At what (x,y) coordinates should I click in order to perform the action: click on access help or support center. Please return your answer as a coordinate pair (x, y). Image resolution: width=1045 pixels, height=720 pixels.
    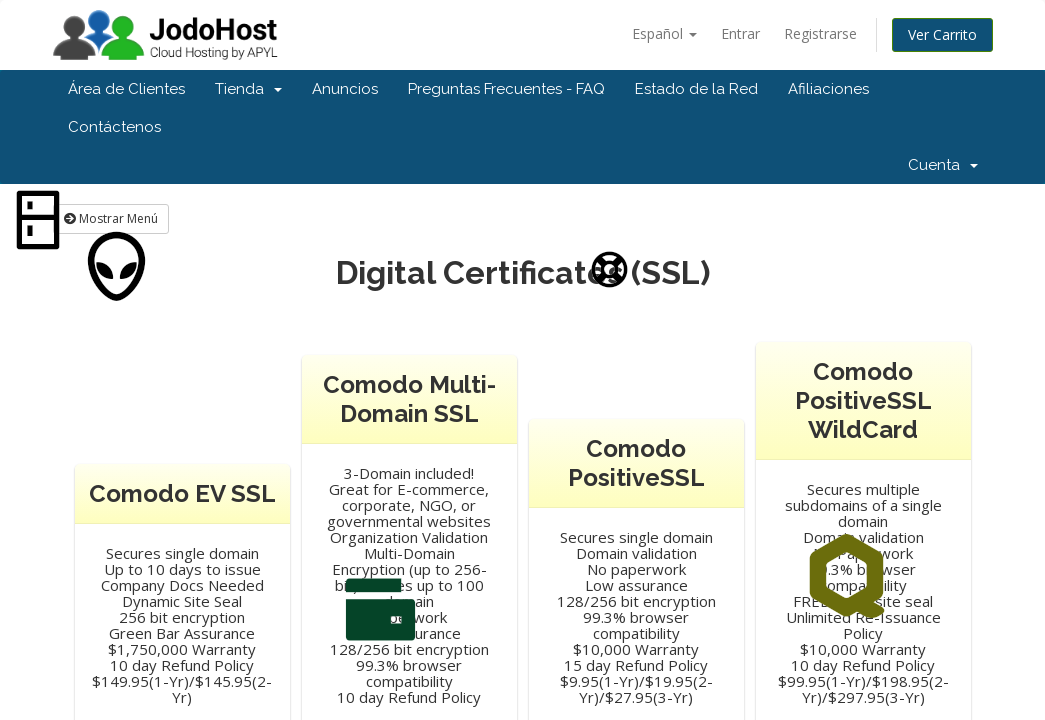
    Looking at the image, I should click on (609, 269).